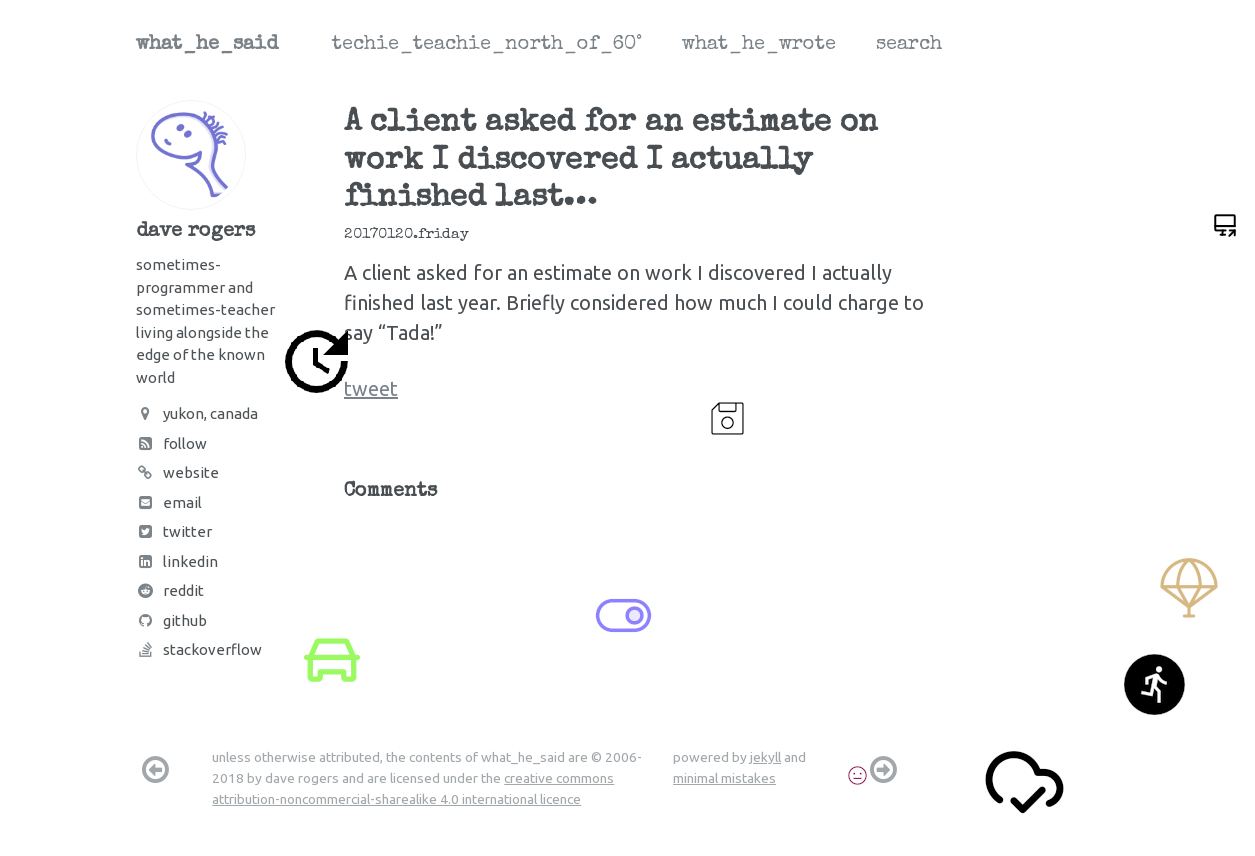 The height and width of the screenshot is (856, 1255). Describe the element at coordinates (727, 418) in the screenshot. I see `save current file or document` at that location.